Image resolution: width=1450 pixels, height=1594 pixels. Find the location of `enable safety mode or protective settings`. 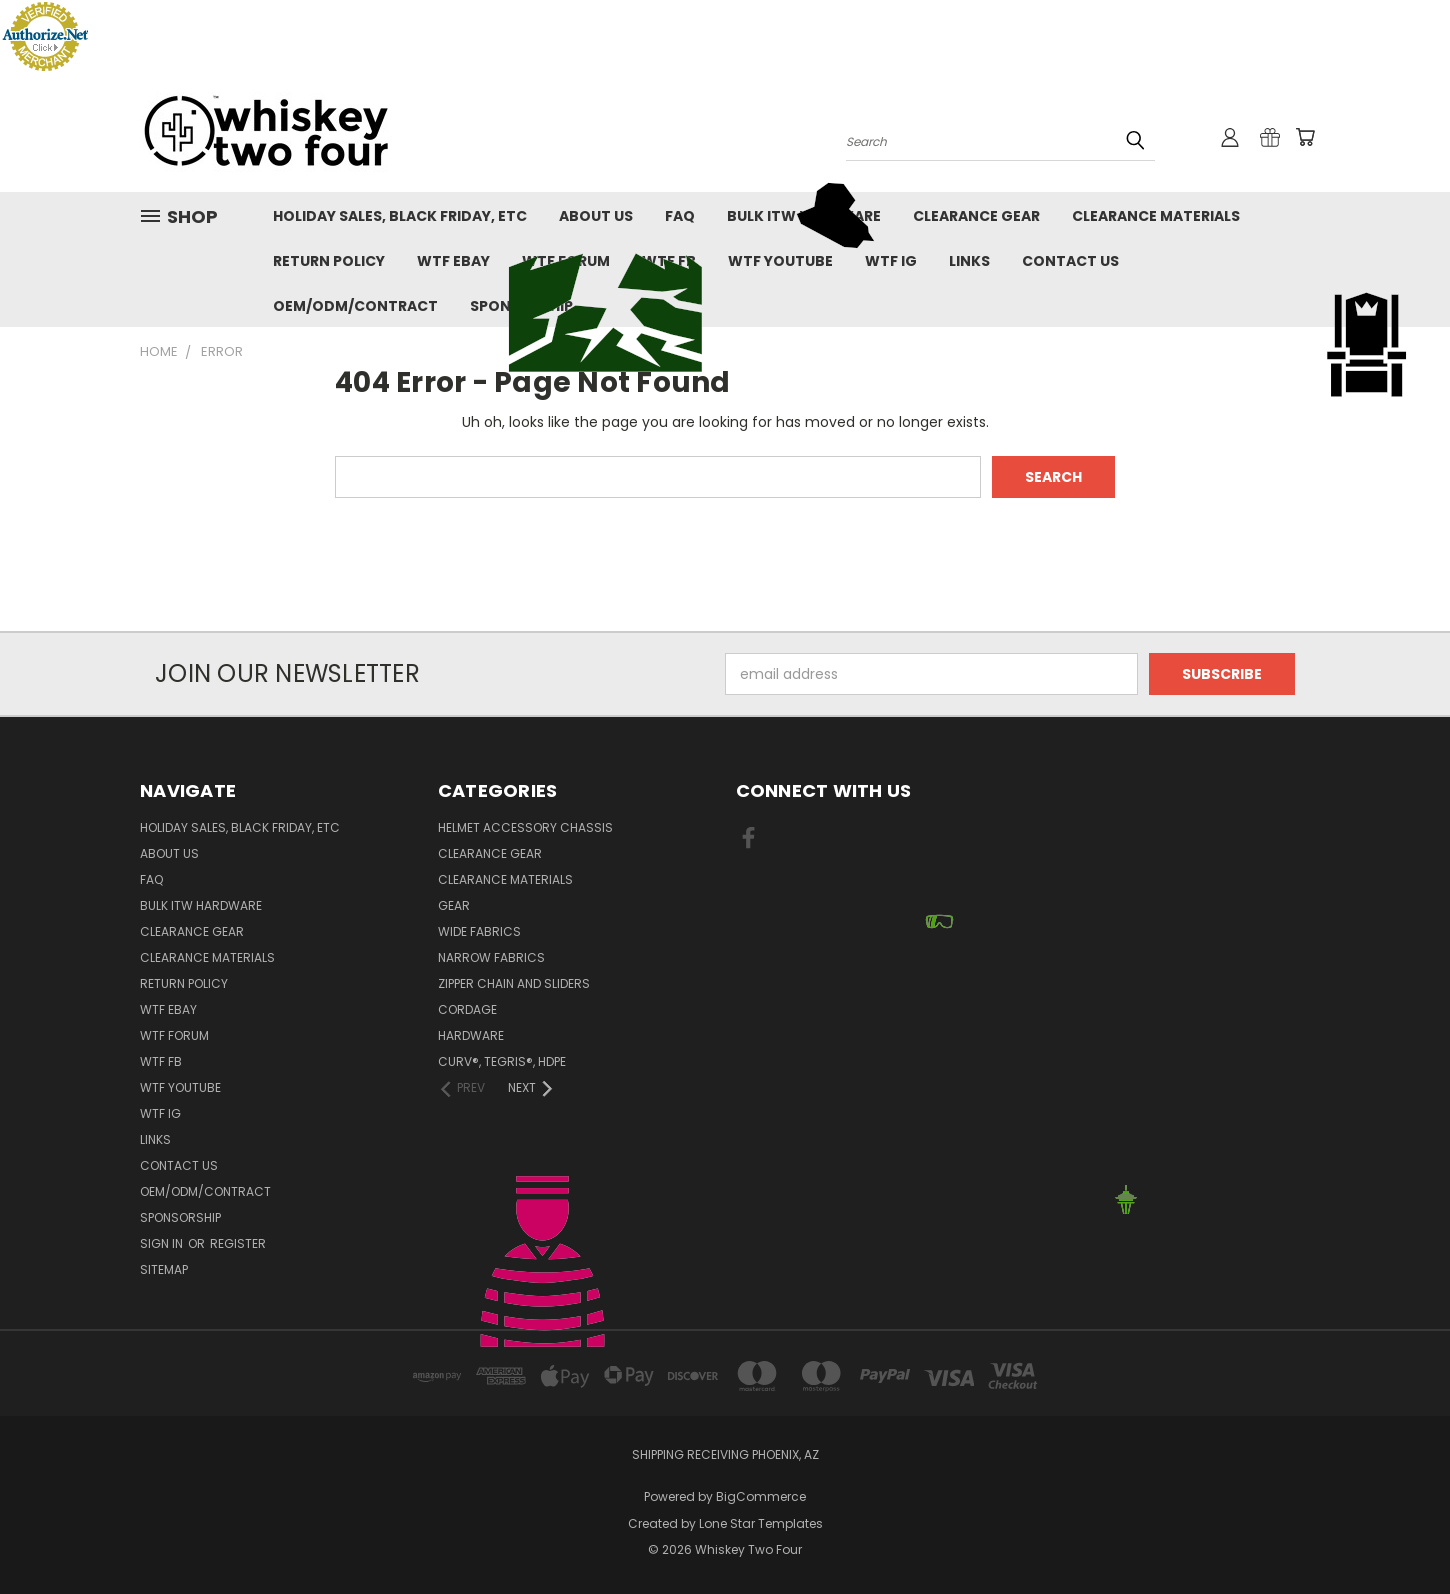

enable safety mode or protective settings is located at coordinates (939, 921).